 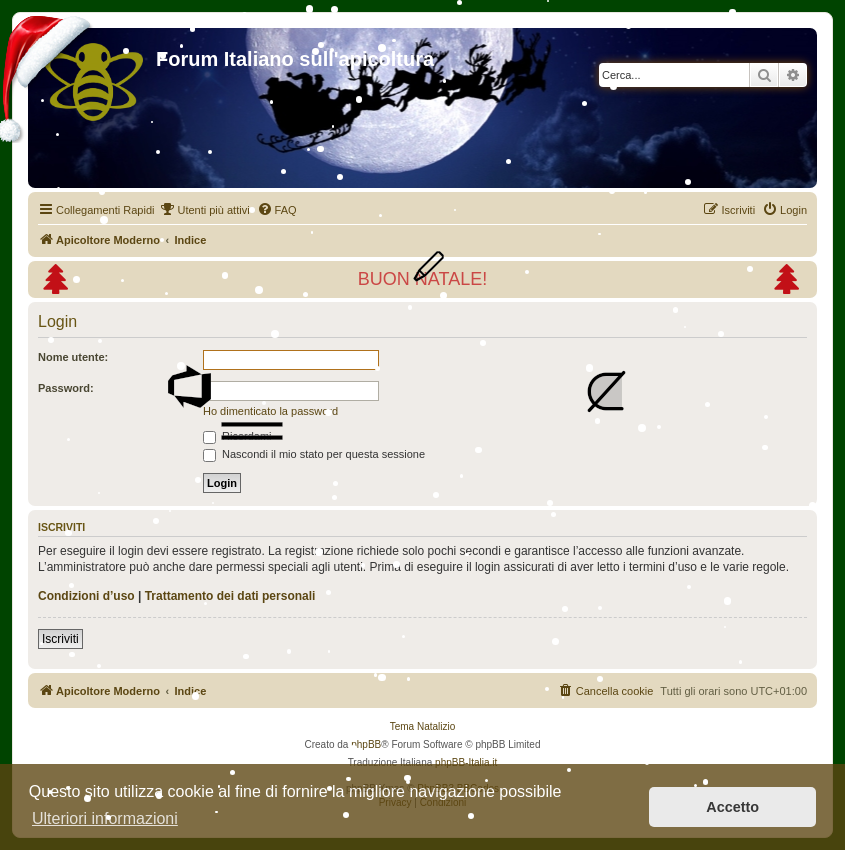 What do you see at coordinates (189, 386) in the screenshot?
I see `open azure devops integration` at bounding box center [189, 386].